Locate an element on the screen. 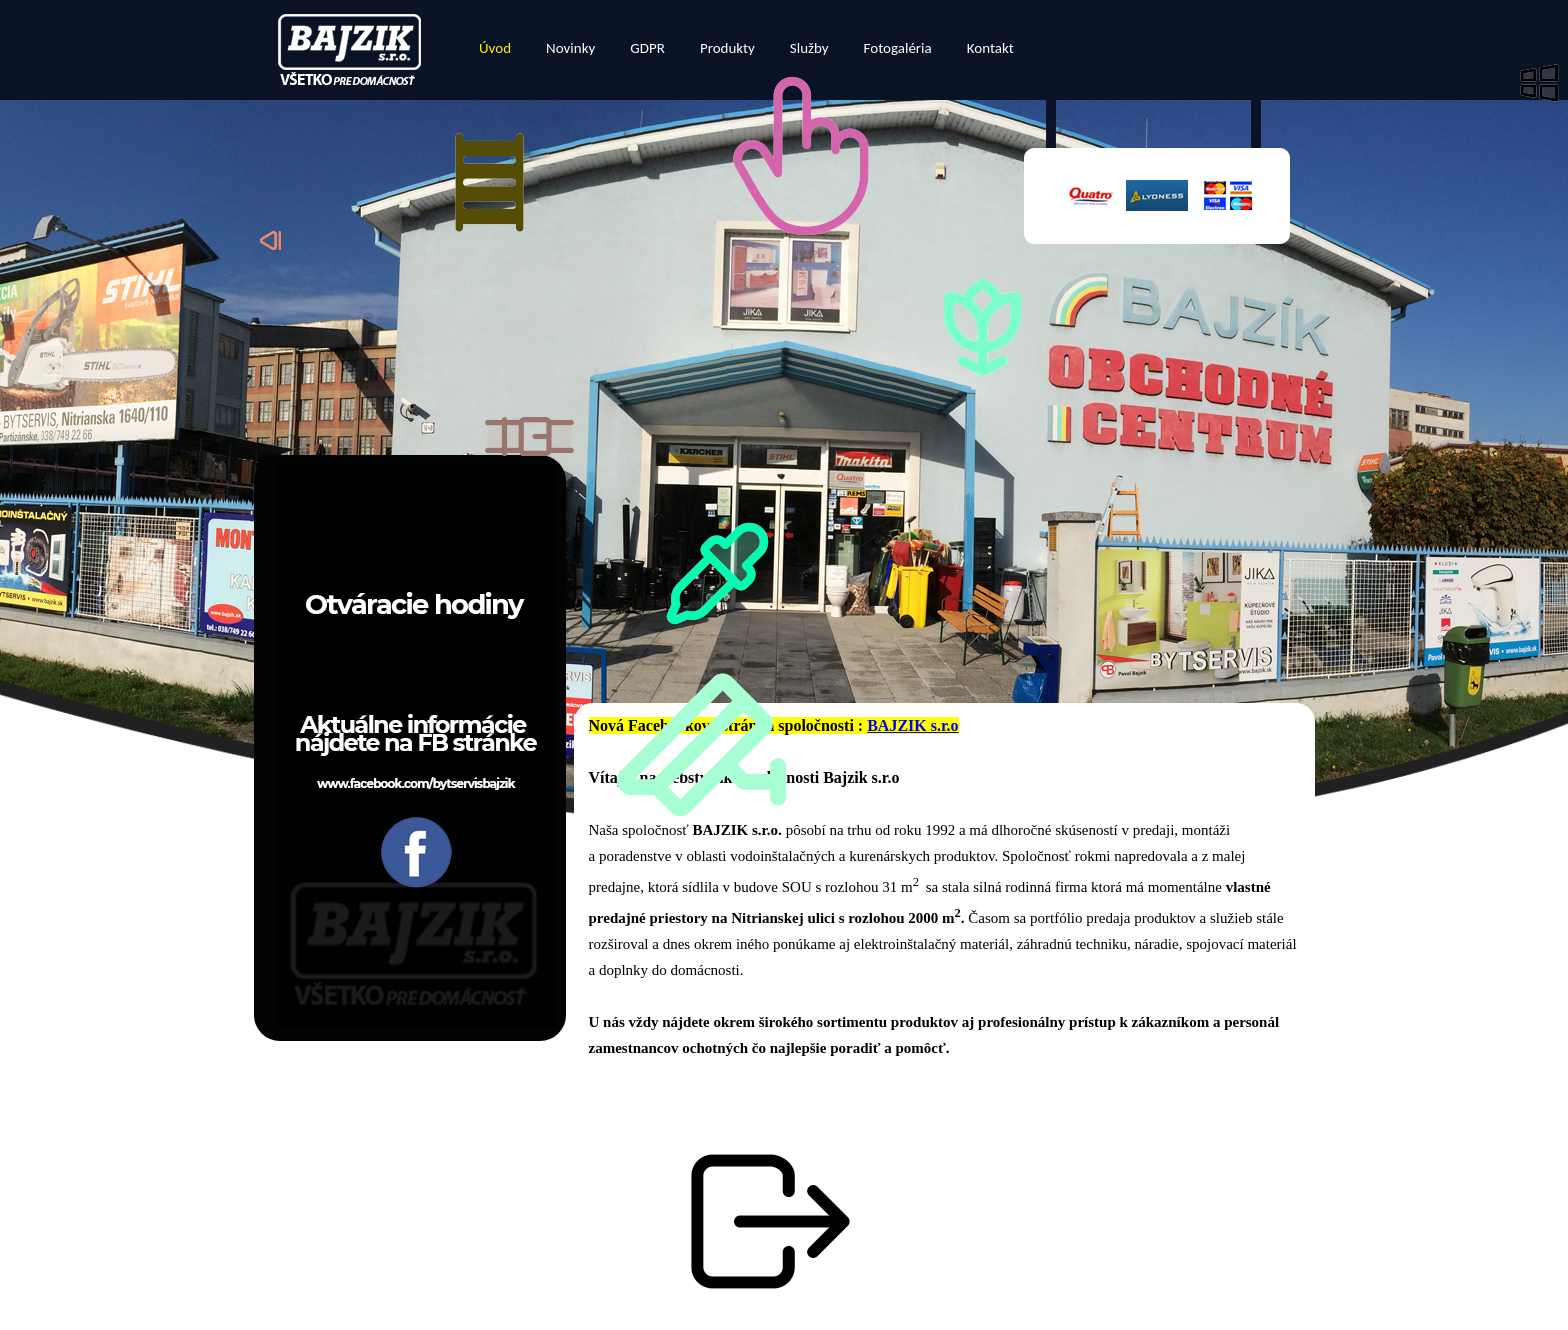 The image size is (1568, 1330). access clothing or accessory settings is located at coordinates (529, 436).